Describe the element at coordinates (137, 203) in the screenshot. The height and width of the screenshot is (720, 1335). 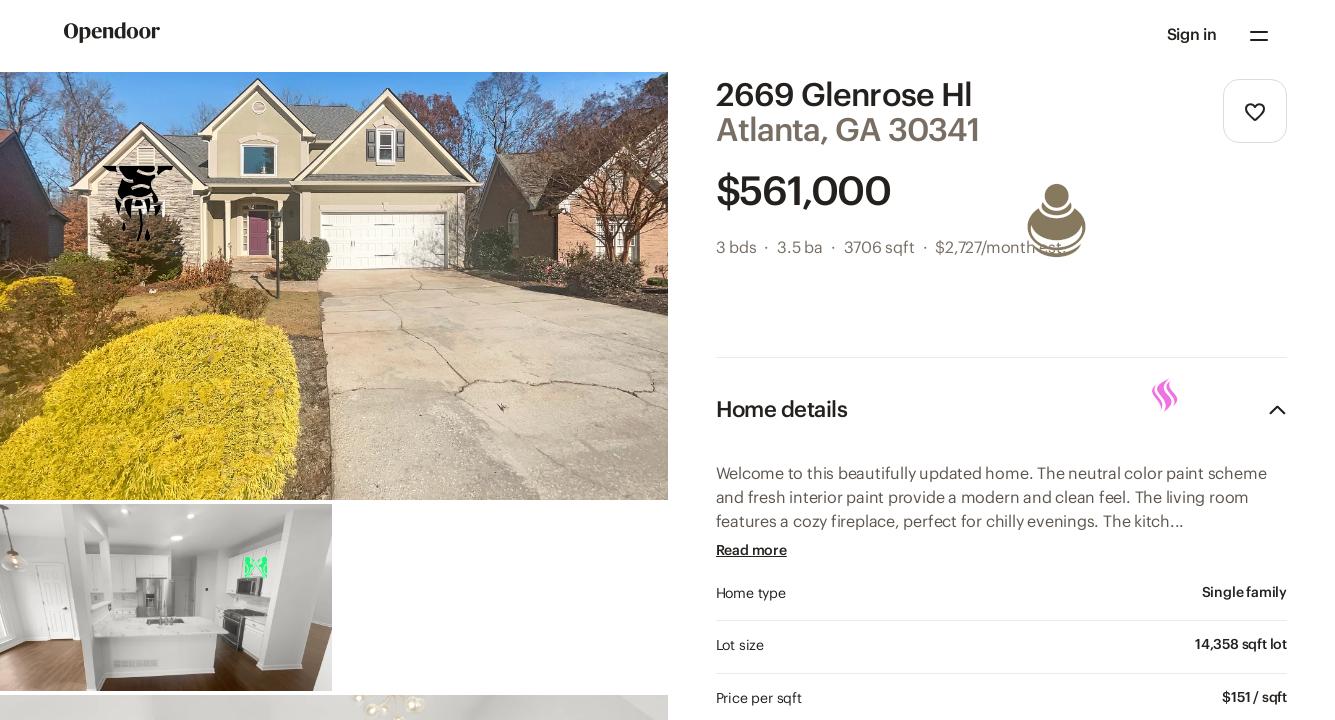
I see `indicates a ceiling hazard or obstacle in gameplay` at that location.